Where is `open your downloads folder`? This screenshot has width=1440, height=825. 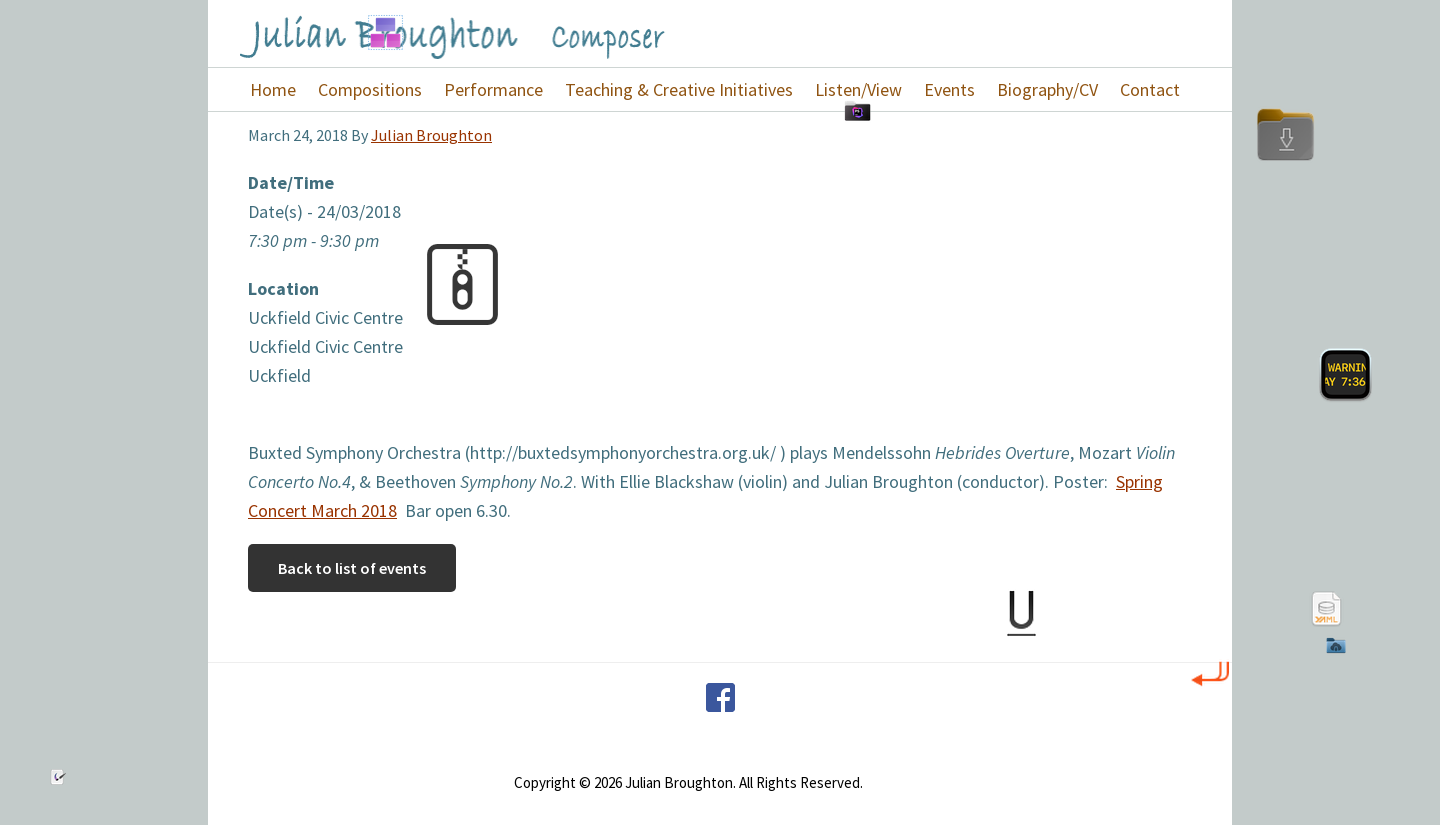 open your downloads folder is located at coordinates (1285, 134).